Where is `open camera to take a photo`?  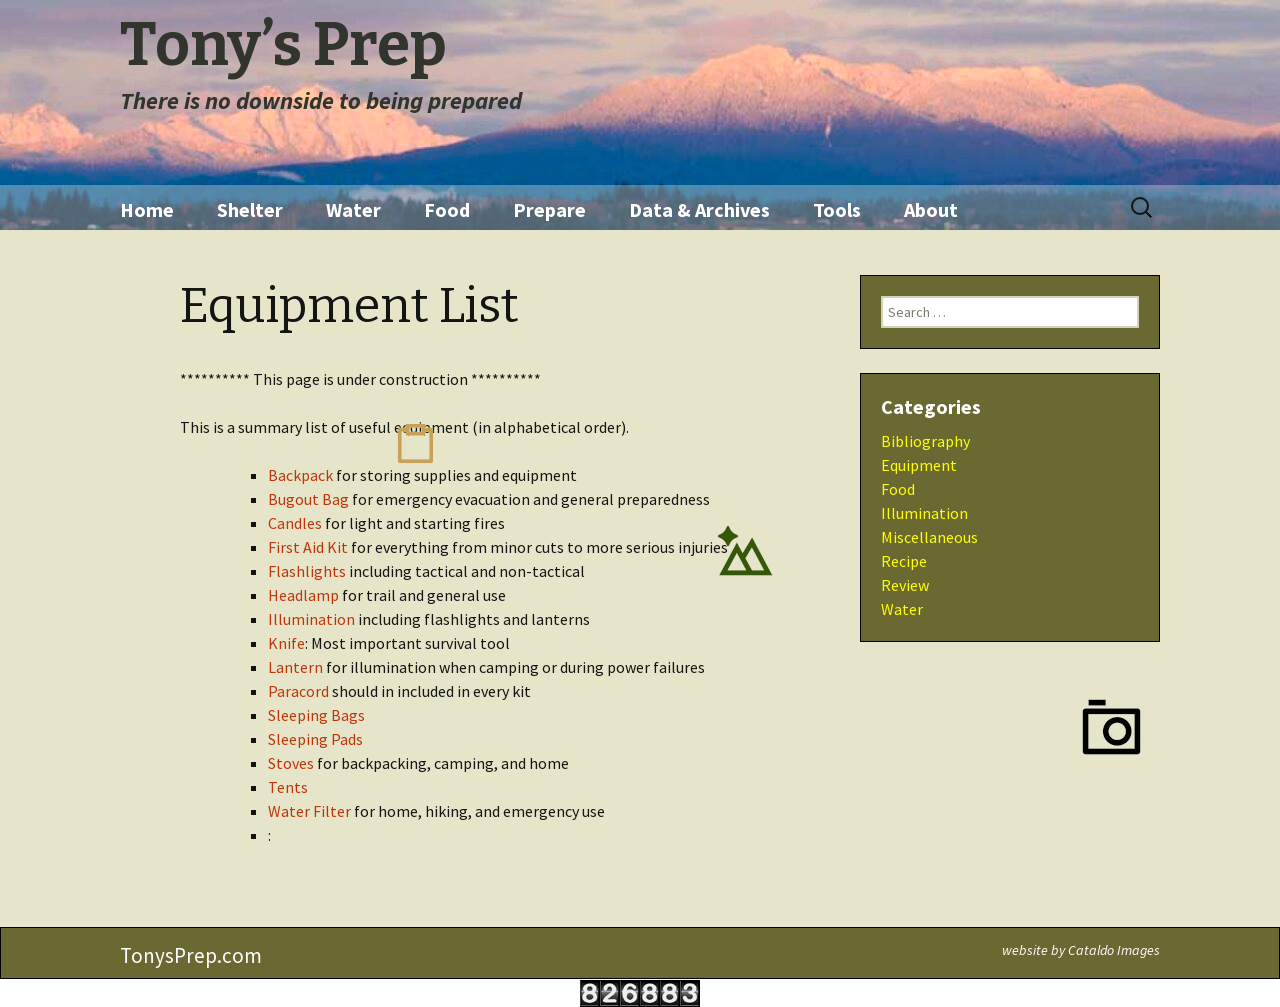 open camera to take a photo is located at coordinates (1111, 728).